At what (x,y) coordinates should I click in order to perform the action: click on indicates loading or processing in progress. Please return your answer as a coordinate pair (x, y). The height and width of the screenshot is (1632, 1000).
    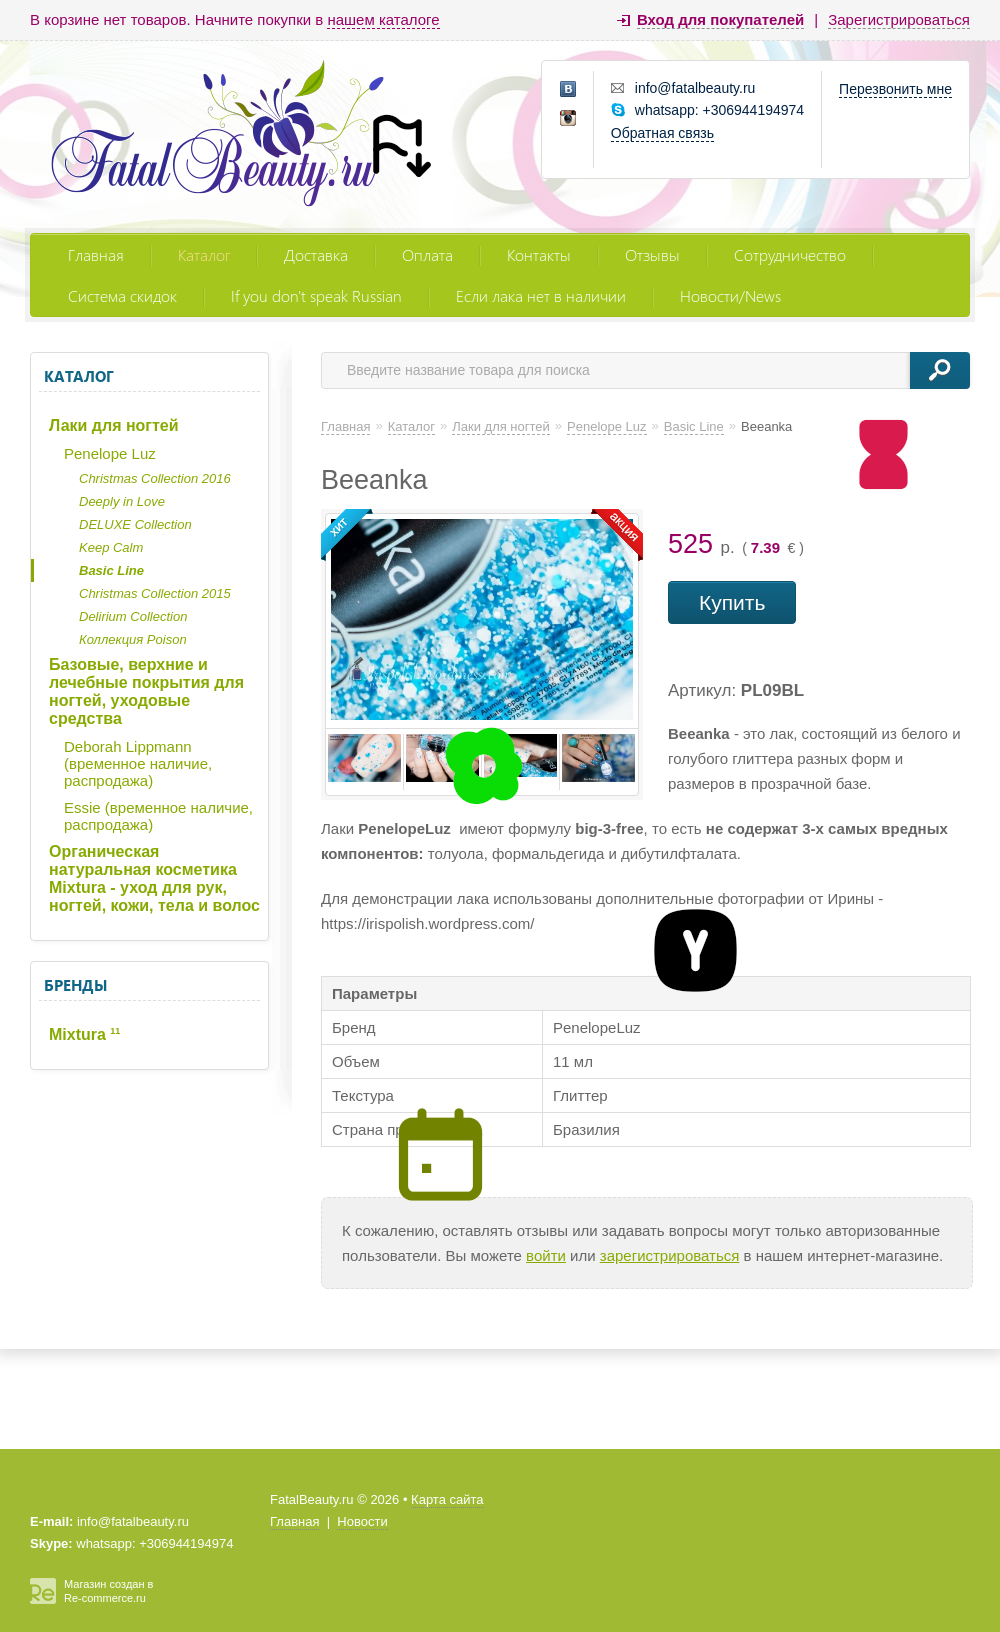
    Looking at the image, I should click on (883, 454).